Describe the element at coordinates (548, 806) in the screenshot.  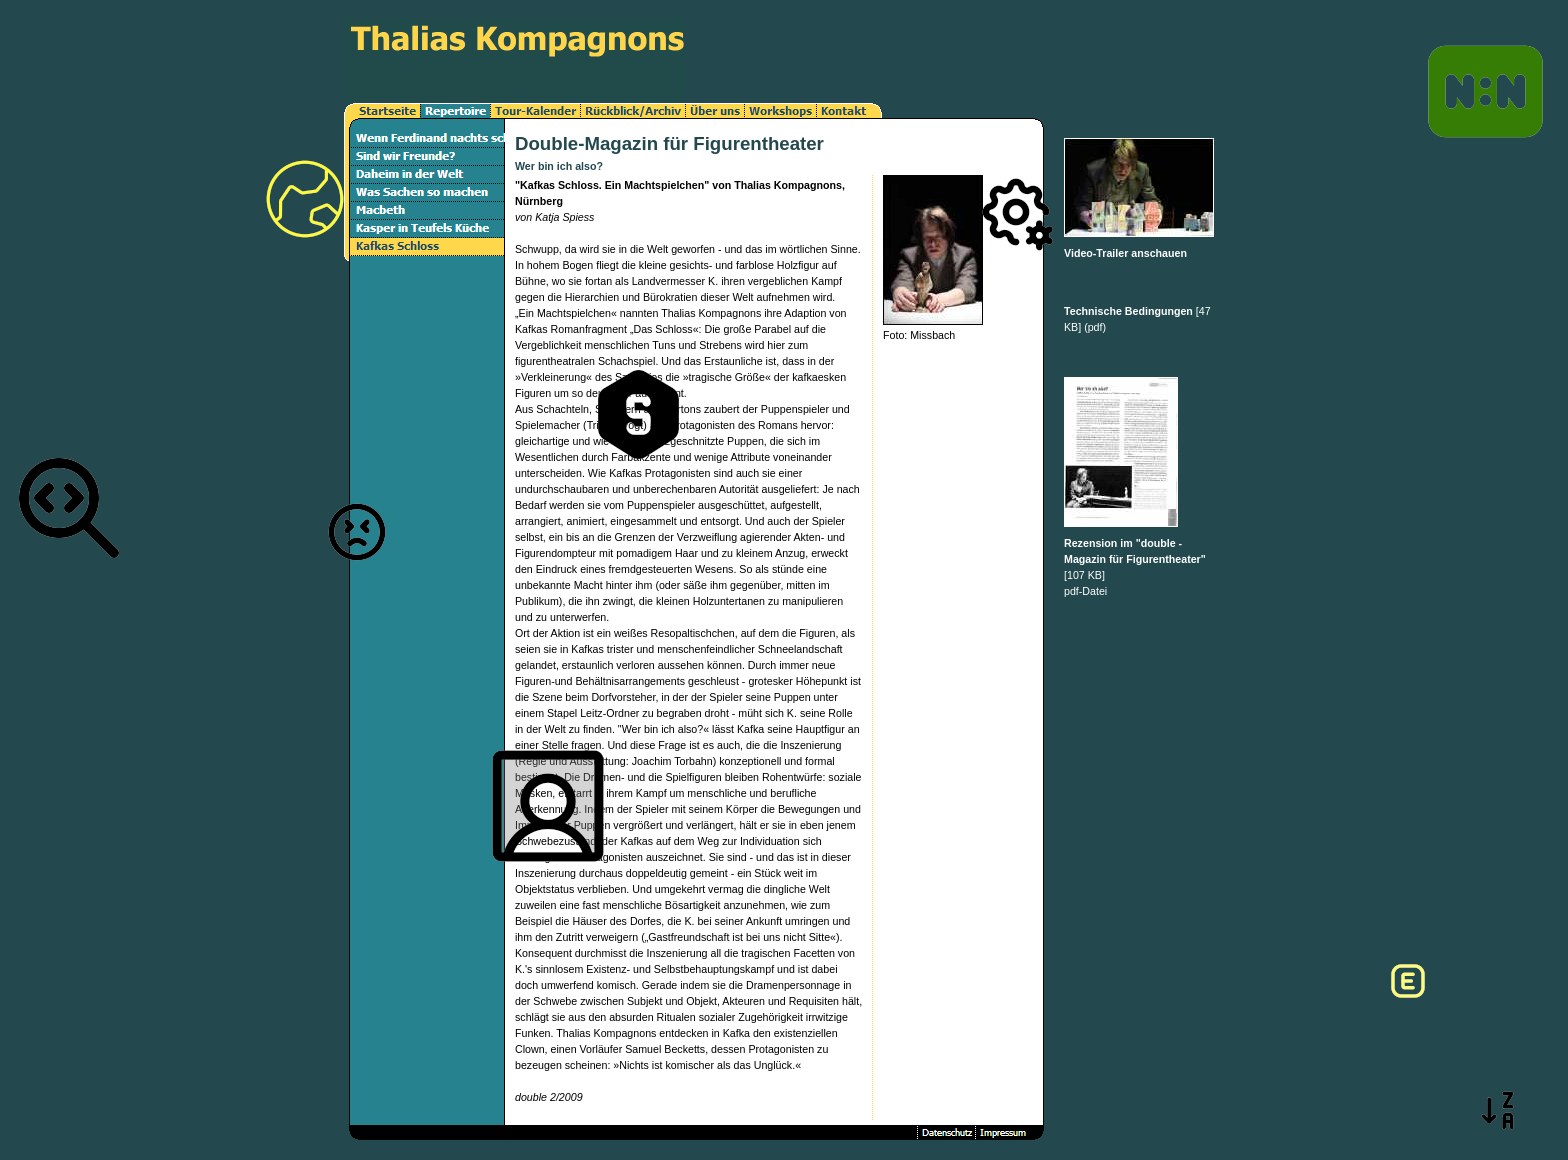
I see `view your profile` at that location.